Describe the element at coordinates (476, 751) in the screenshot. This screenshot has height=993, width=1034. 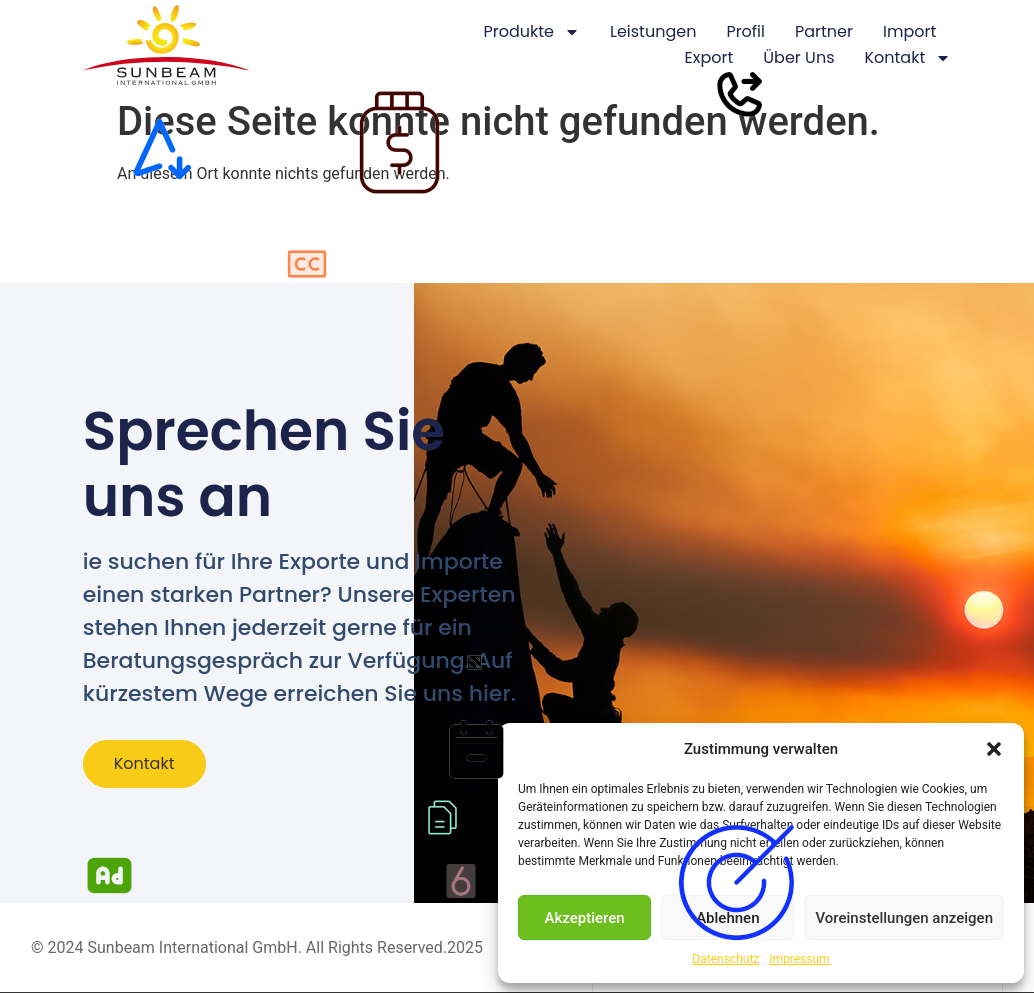
I see `remove an event from calendar` at that location.